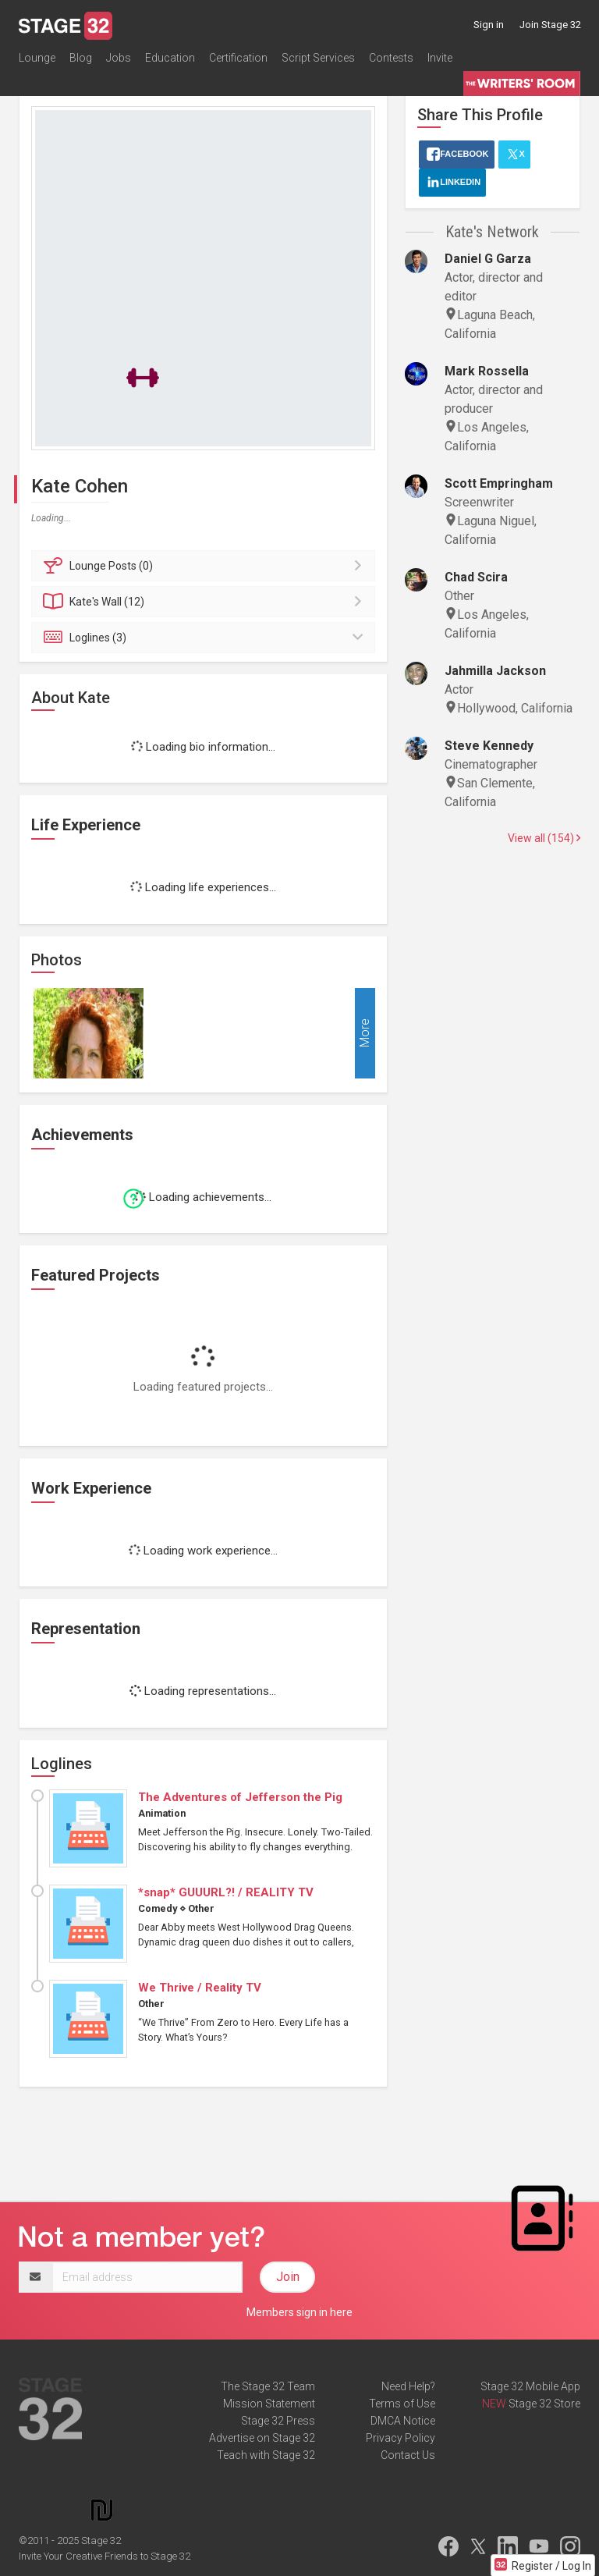 This screenshot has height=2576, width=599. Describe the element at coordinates (101, 2510) in the screenshot. I see `indicates price or amount in Israeli shekels` at that location.